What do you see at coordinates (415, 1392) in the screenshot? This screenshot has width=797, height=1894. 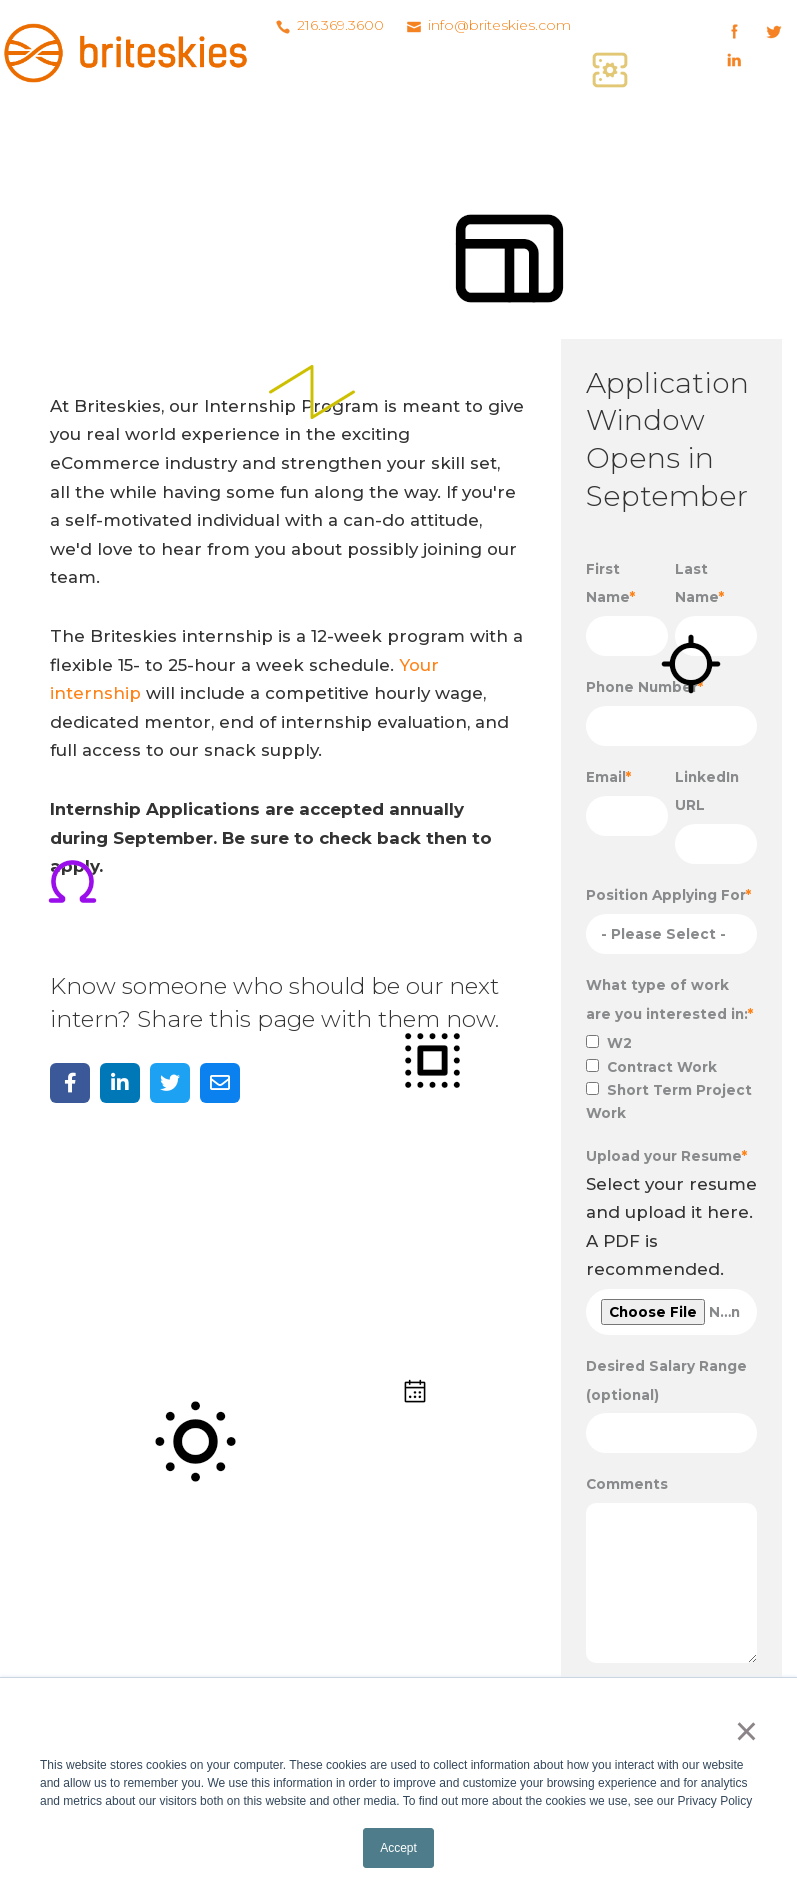 I see `view calendar events` at bounding box center [415, 1392].